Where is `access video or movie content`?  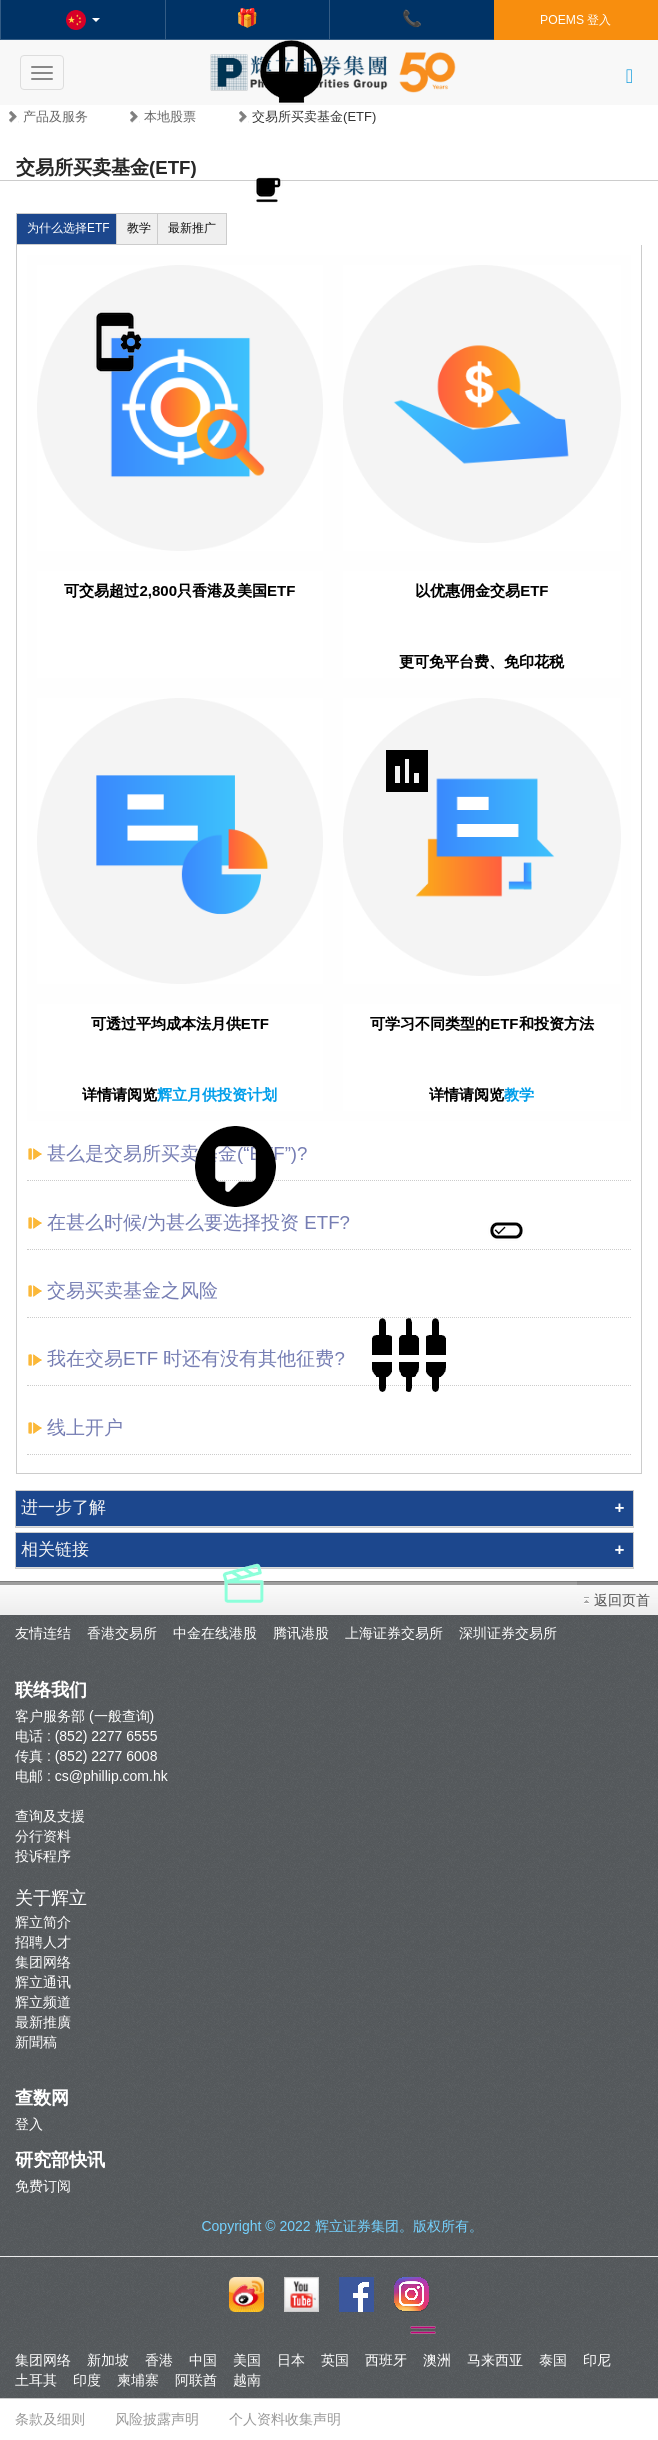 access video or movie content is located at coordinates (244, 1585).